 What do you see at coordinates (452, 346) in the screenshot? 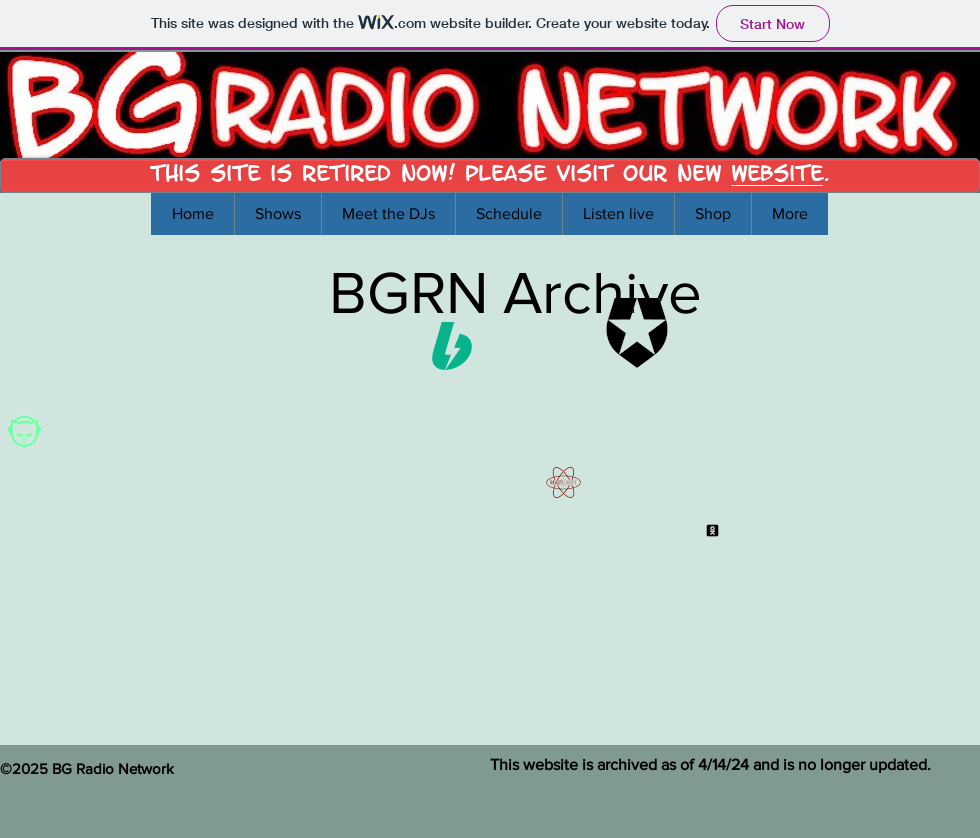
I see `open boosty creator platform` at bounding box center [452, 346].